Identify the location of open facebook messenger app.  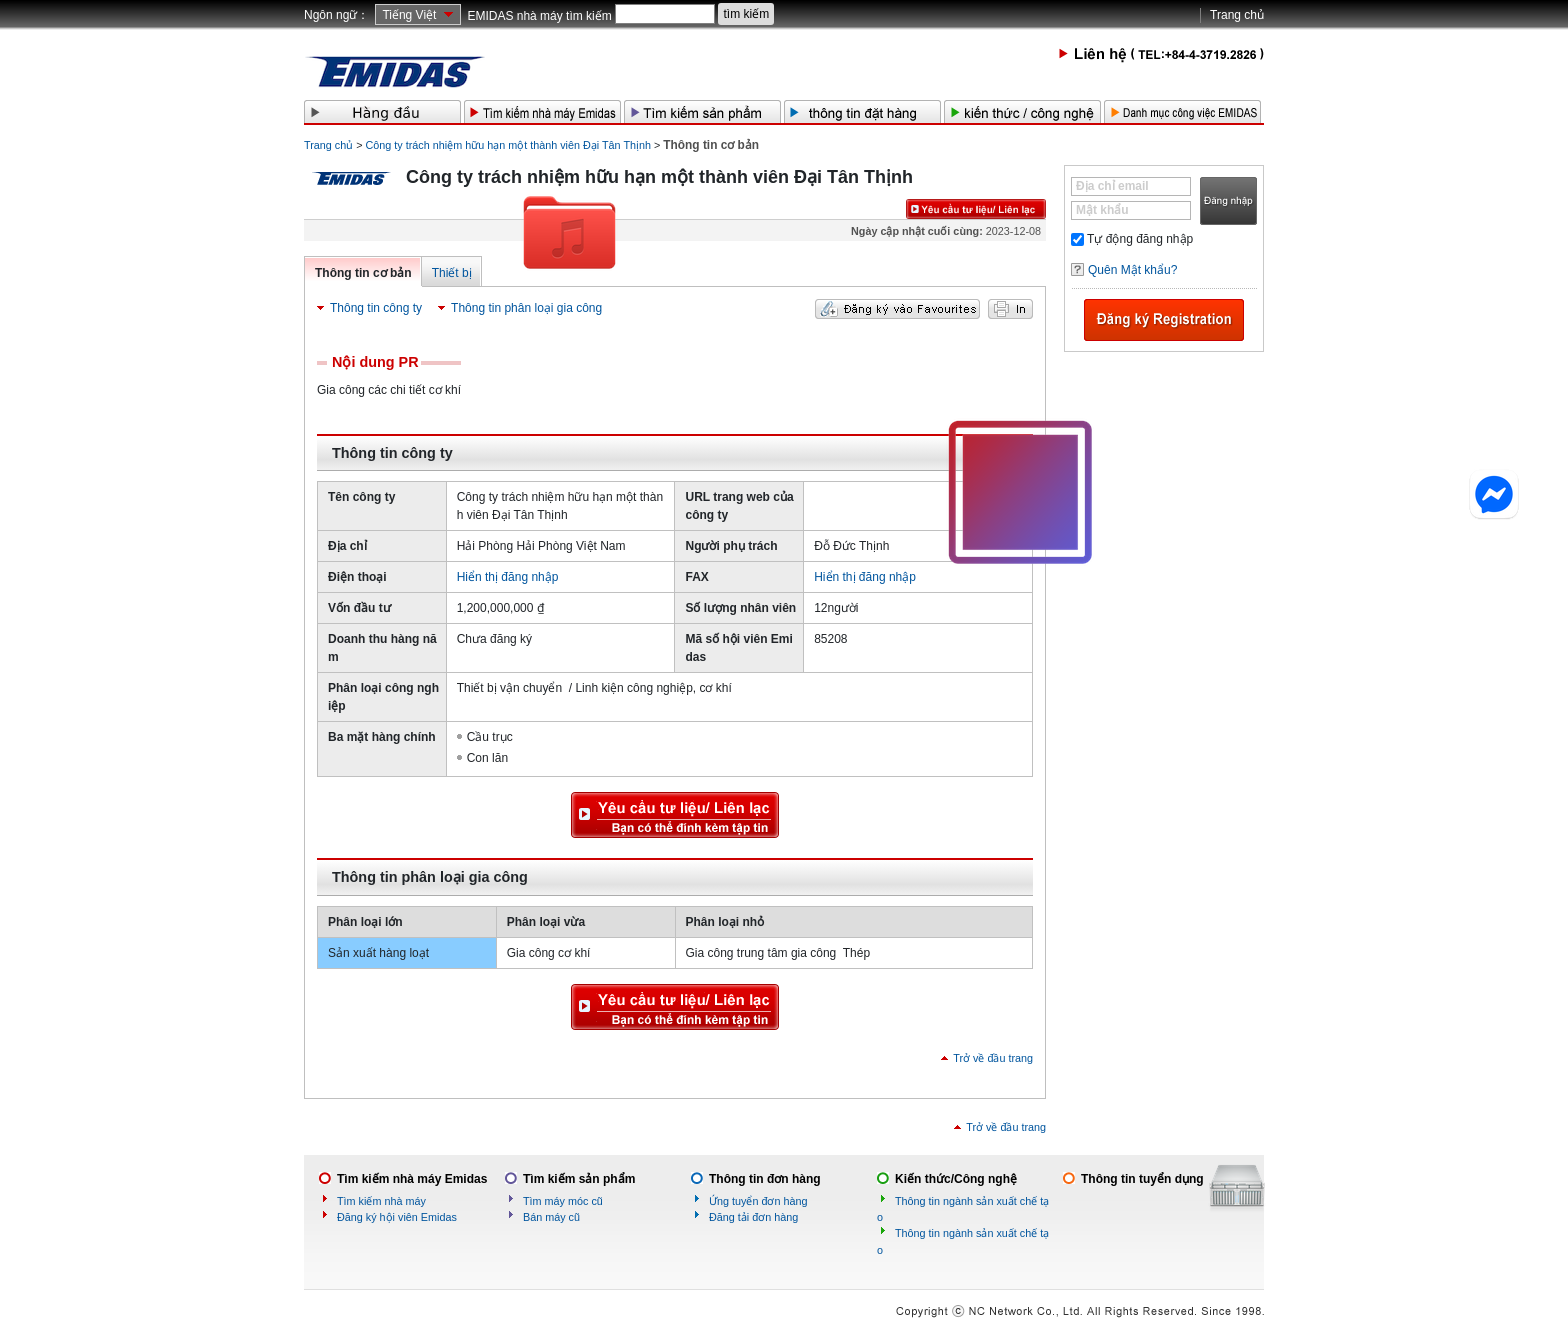
(1494, 494).